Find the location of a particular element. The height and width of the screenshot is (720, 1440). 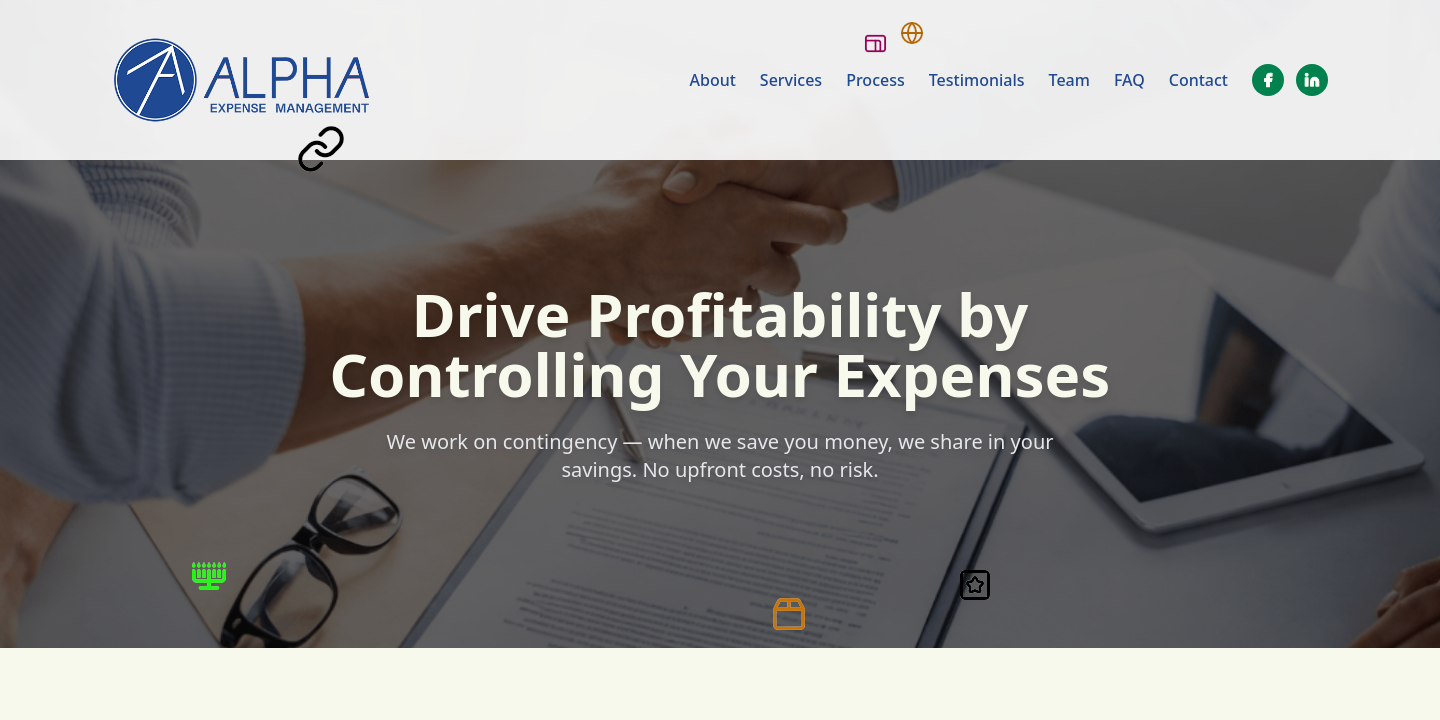

view package or shipment details is located at coordinates (789, 614).